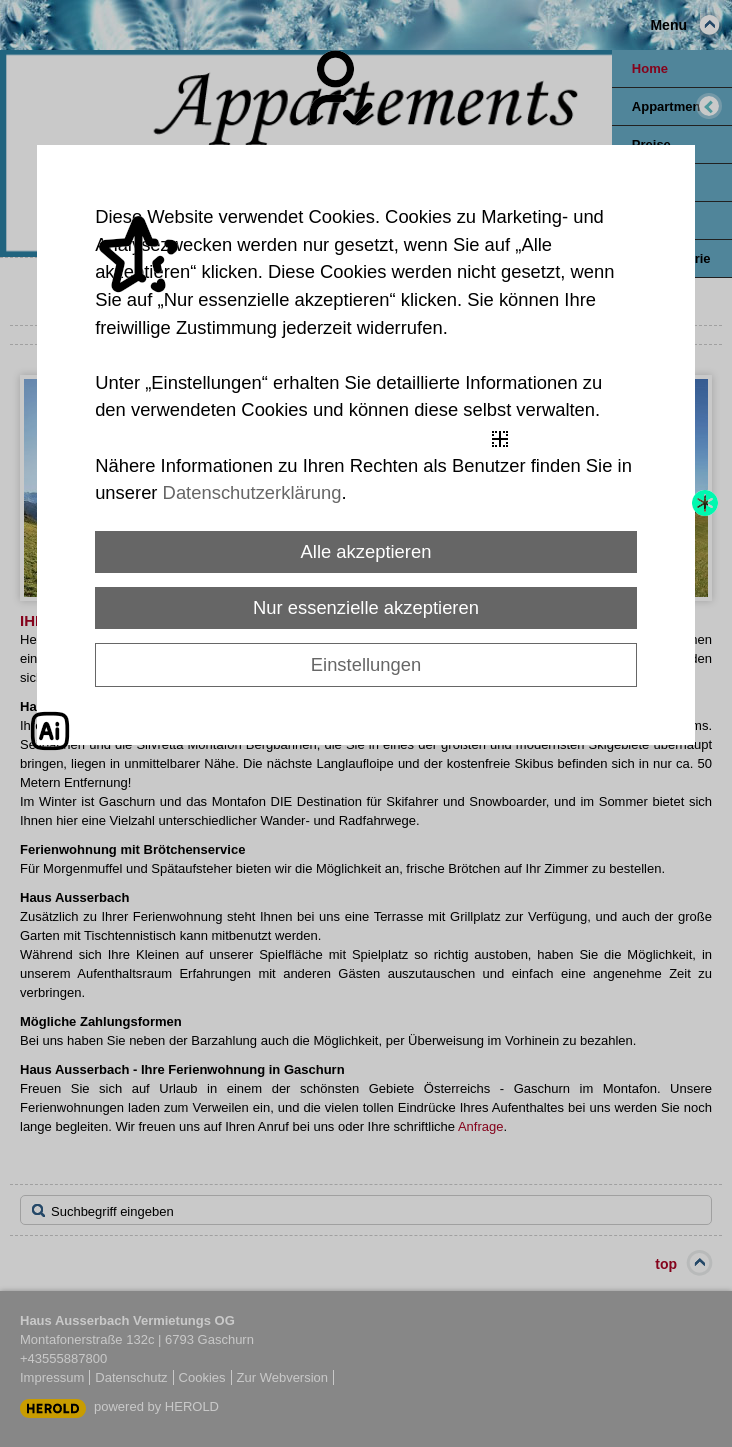 The width and height of the screenshot is (732, 1447). Describe the element at coordinates (335, 87) in the screenshot. I see `verify or approve a user account` at that location.